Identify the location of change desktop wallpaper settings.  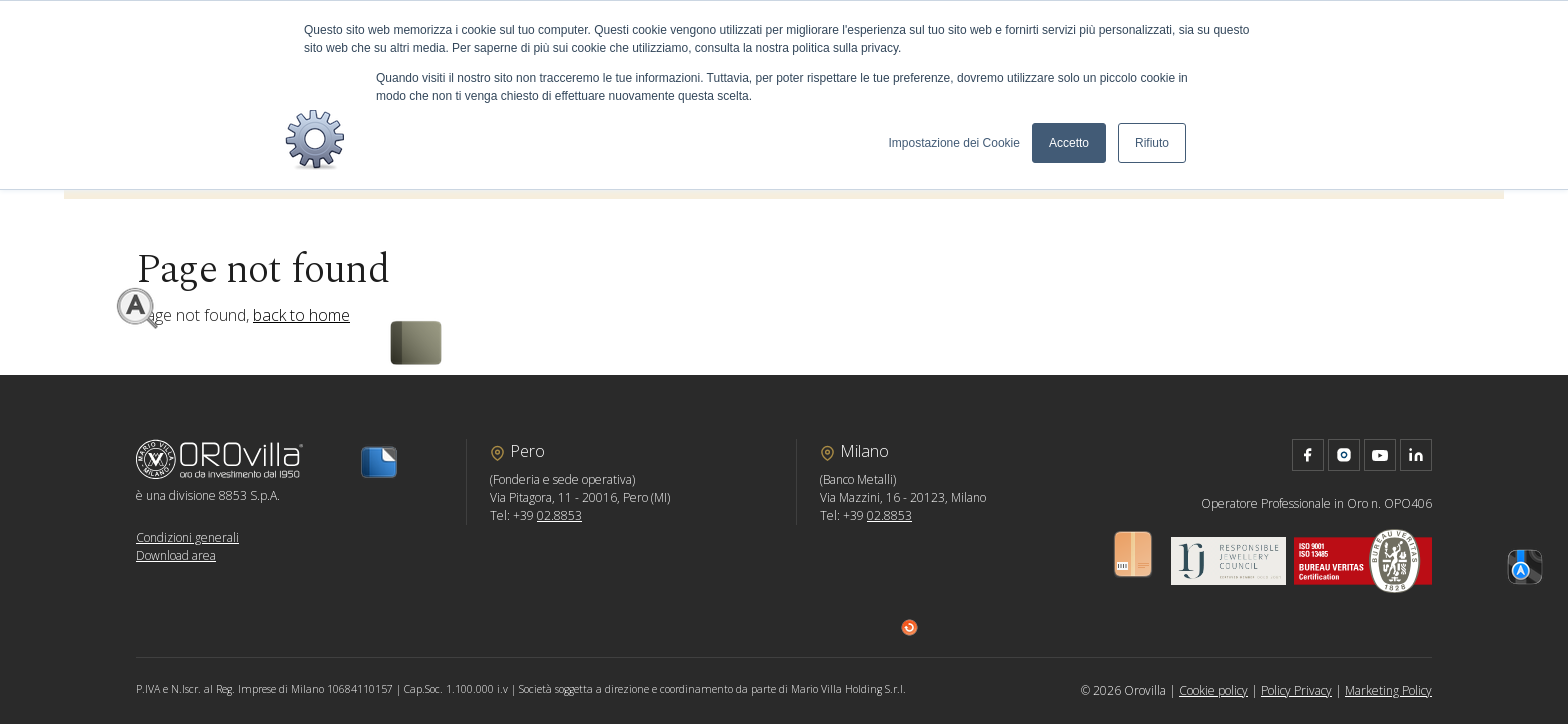
(379, 461).